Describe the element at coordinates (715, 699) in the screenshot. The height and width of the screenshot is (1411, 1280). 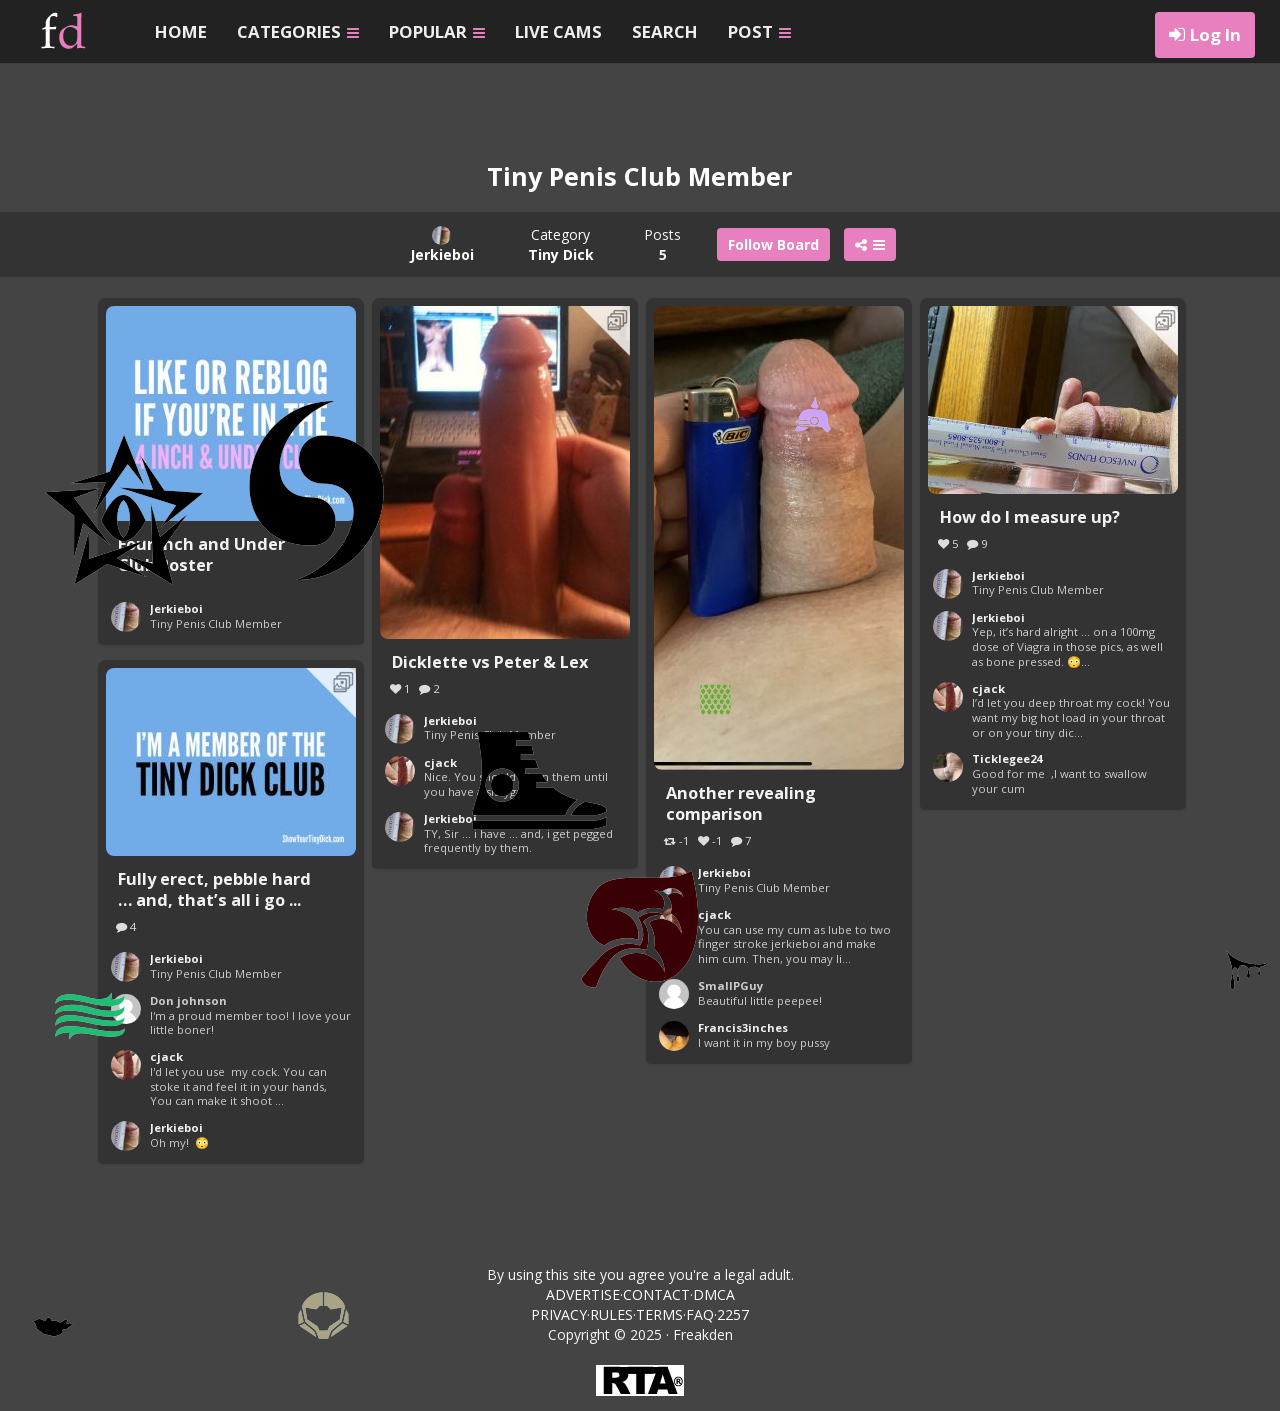
I see `indicates fish or aquatic creature in a game inventory` at that location.